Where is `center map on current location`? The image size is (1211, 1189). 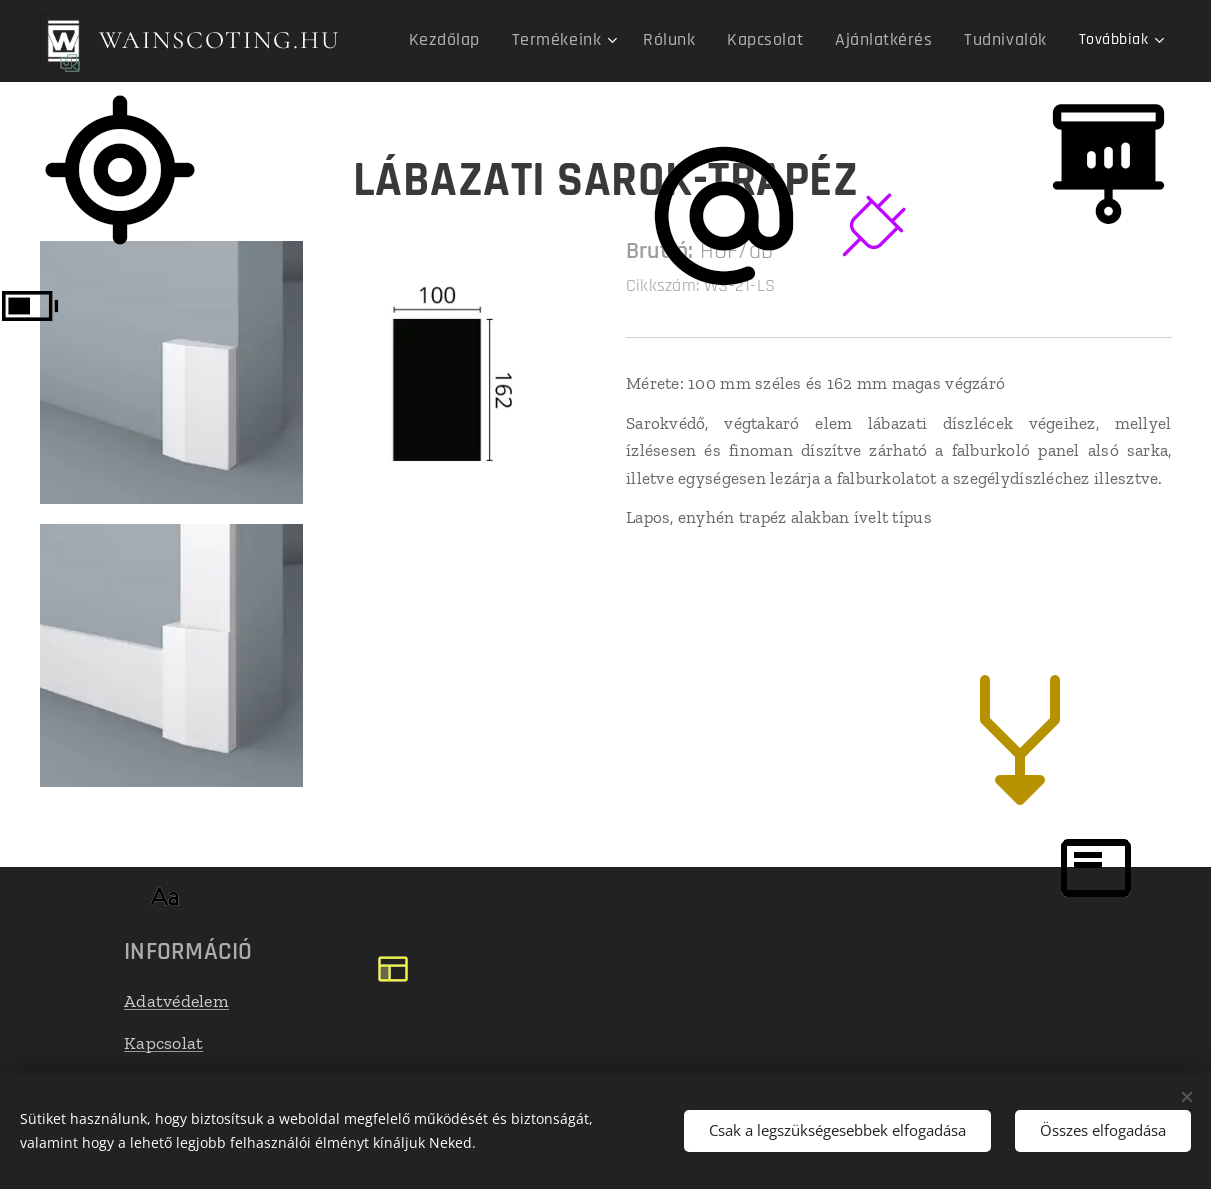 center map on current location is located at coordinates (120, 170).